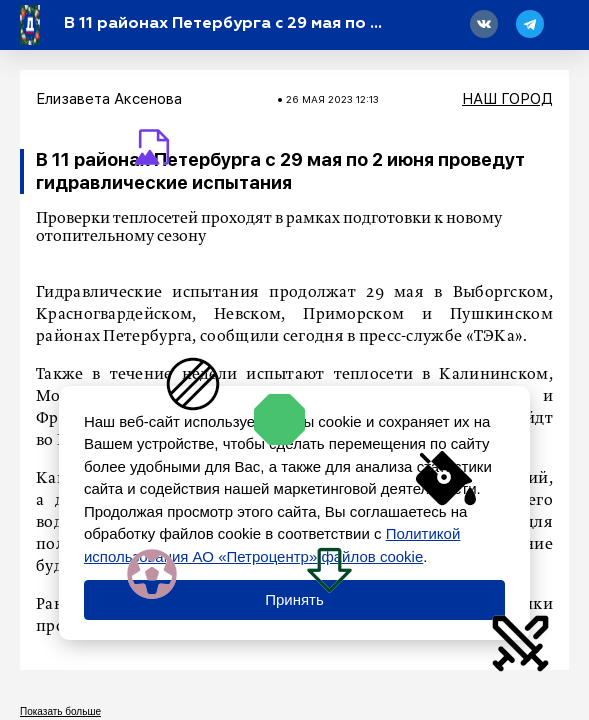 The width and height of the screenshot is (589, 720). I want to click on view image file, so click(154, 147).